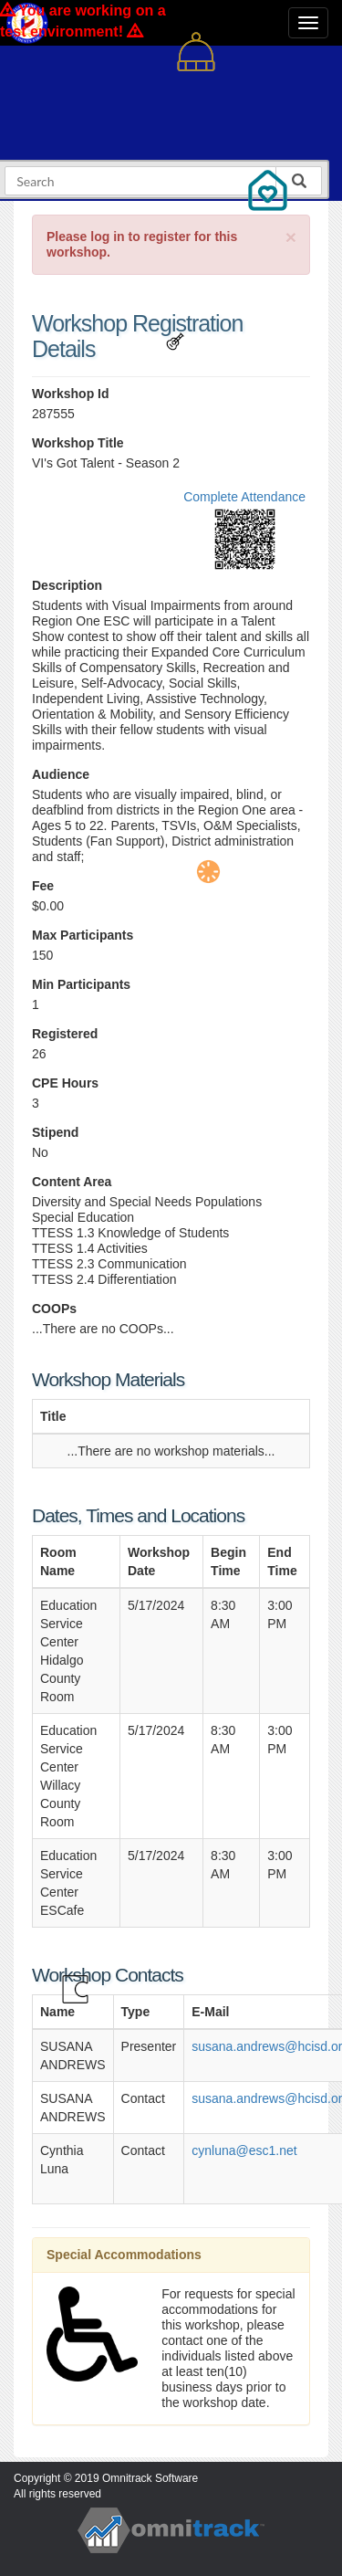 This screenshot has width=342, height=2576. Describe the element at coordinates (196, 54) in the screenshot. I see `select winter or cold weather clothing category` at that location.